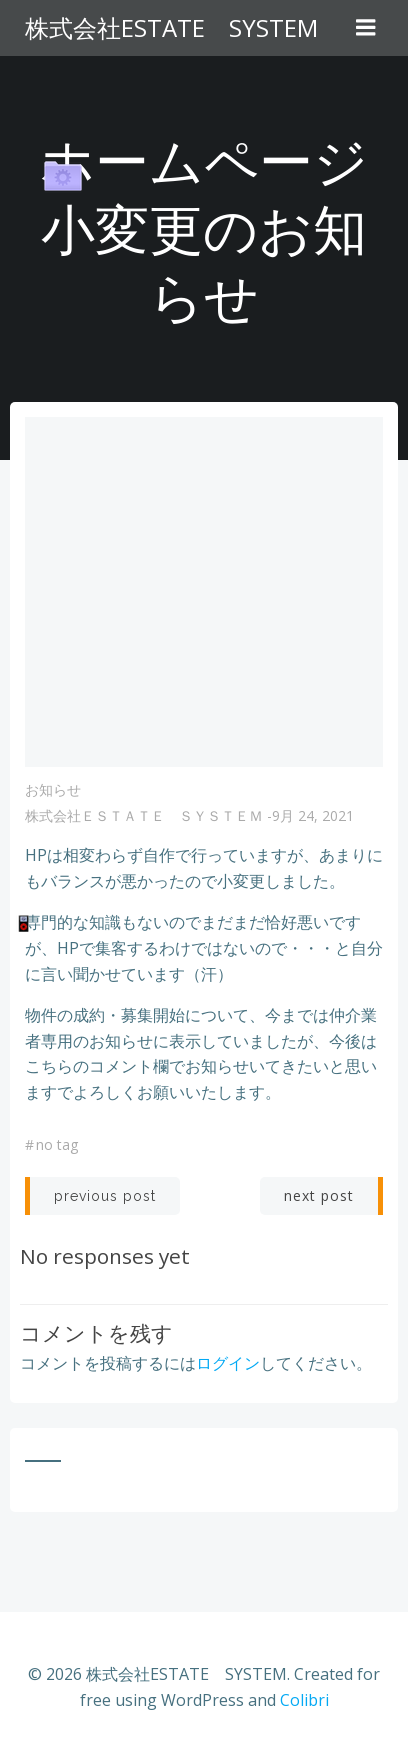  Describe the element at coordinates (23, 923) in the screenshot. I see `iPod device with sync disabled or unavailable` at that location.